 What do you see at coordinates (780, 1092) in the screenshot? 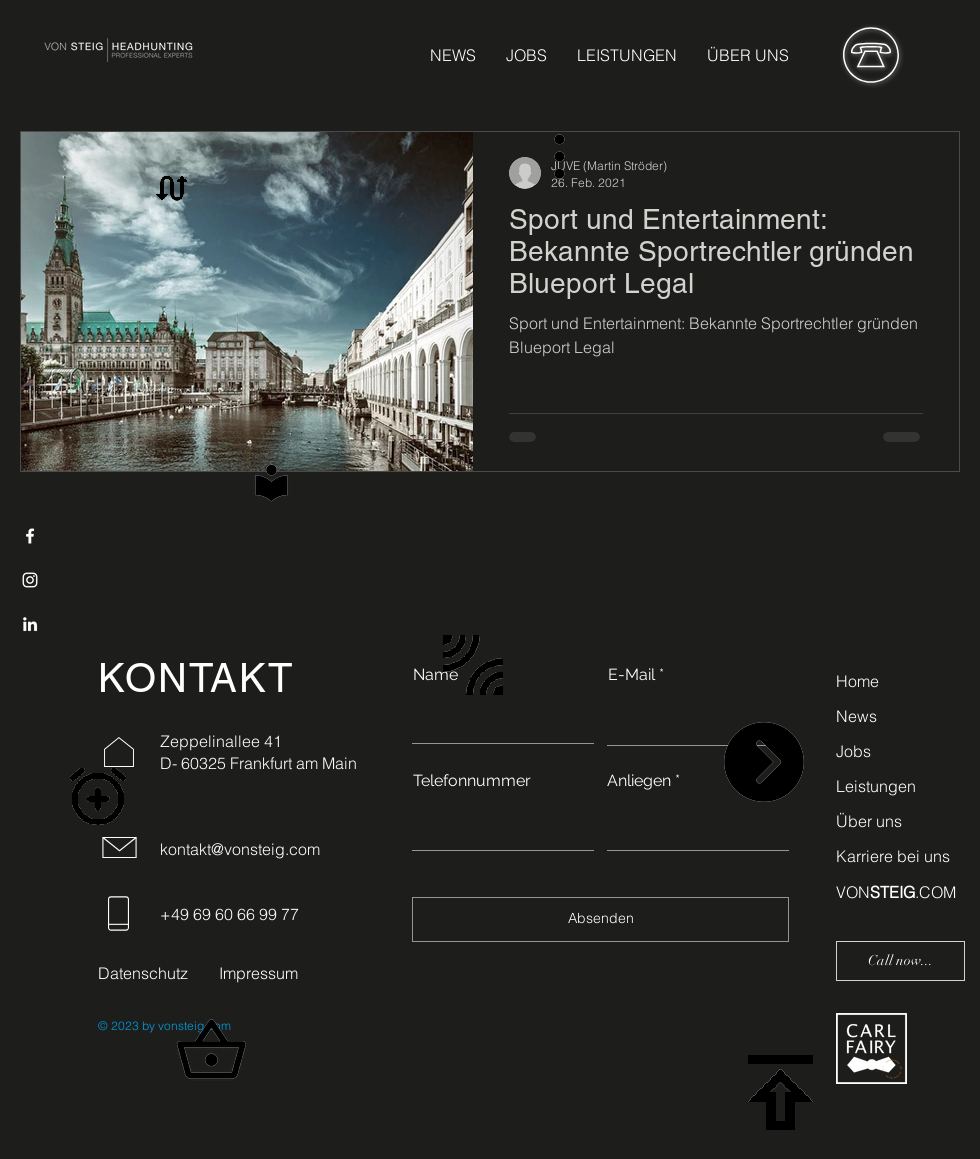
I see `publish or upload content` at bounding box center [780, 1092].